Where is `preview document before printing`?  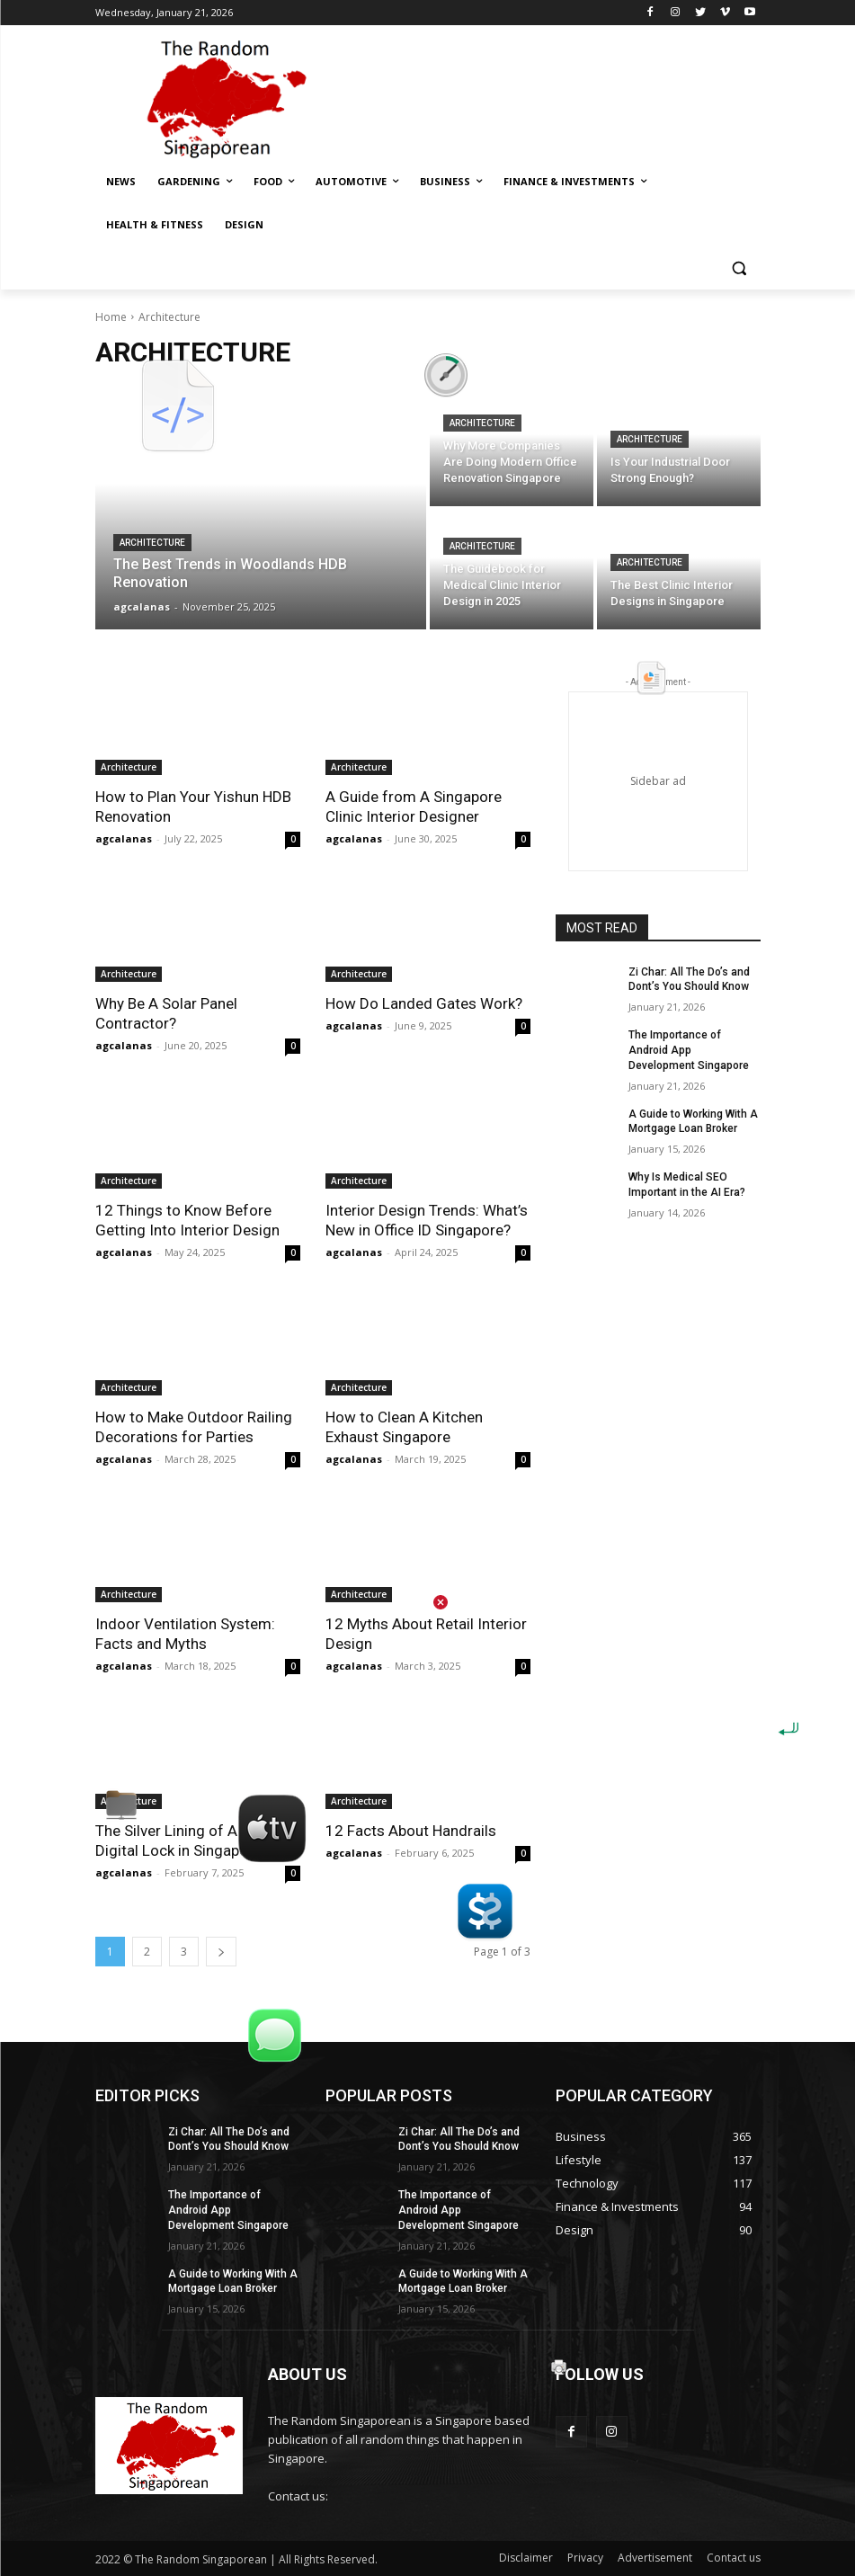
preview document before printing is located at coordinates (558, 2367).